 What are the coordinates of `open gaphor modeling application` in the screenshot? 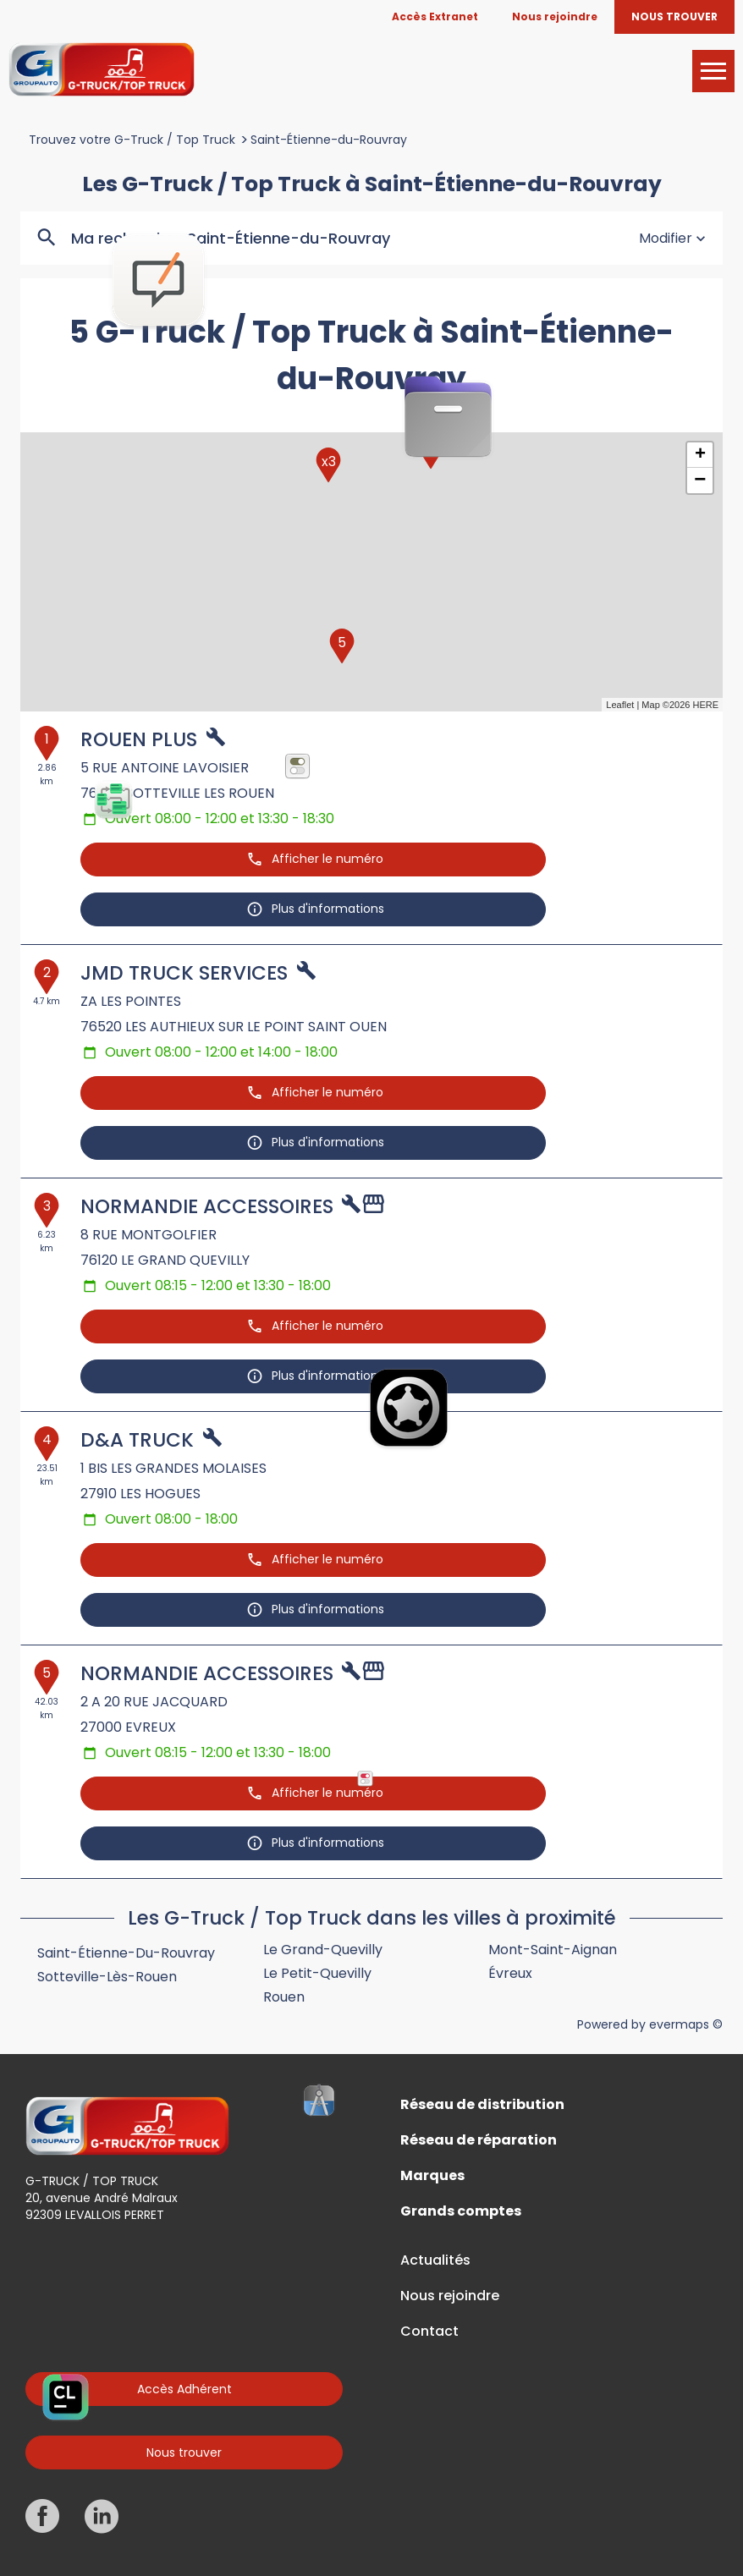 It's located at (113, 799).